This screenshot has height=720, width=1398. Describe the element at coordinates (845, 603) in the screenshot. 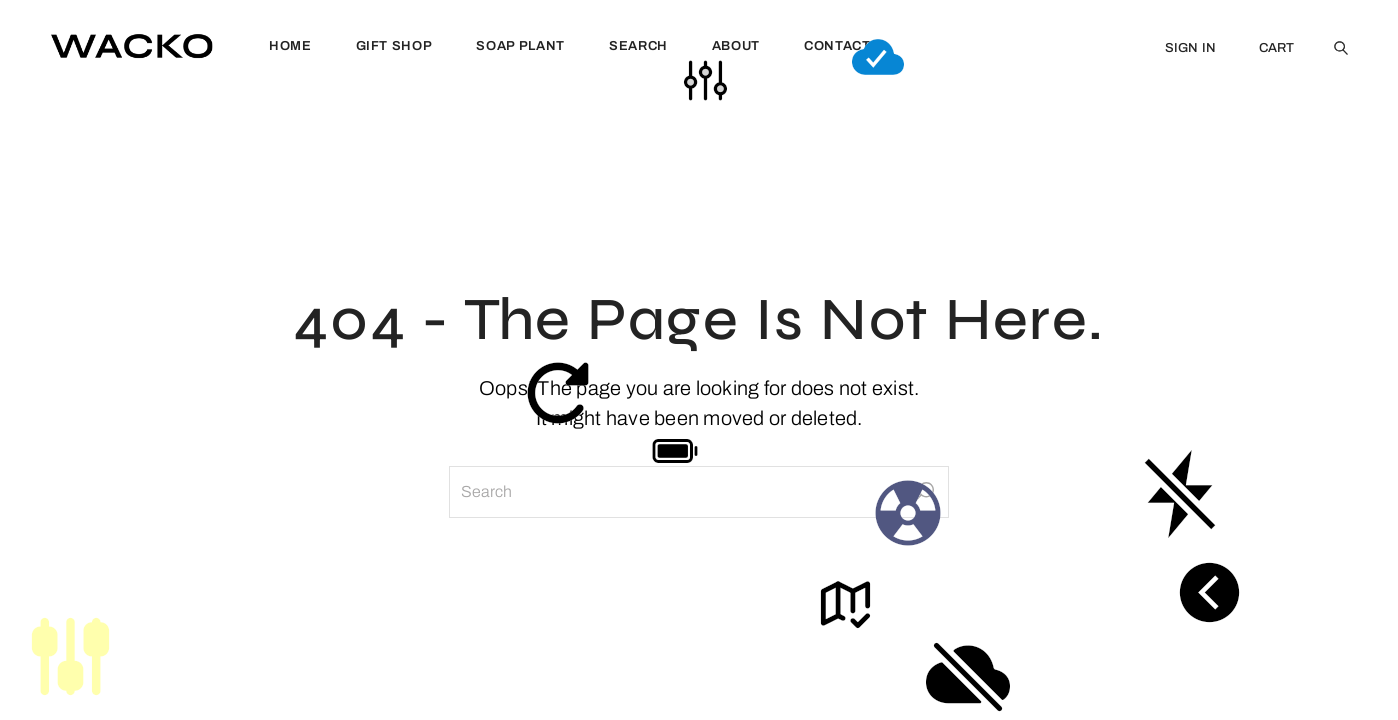

I see `confirm location on map` at that location.